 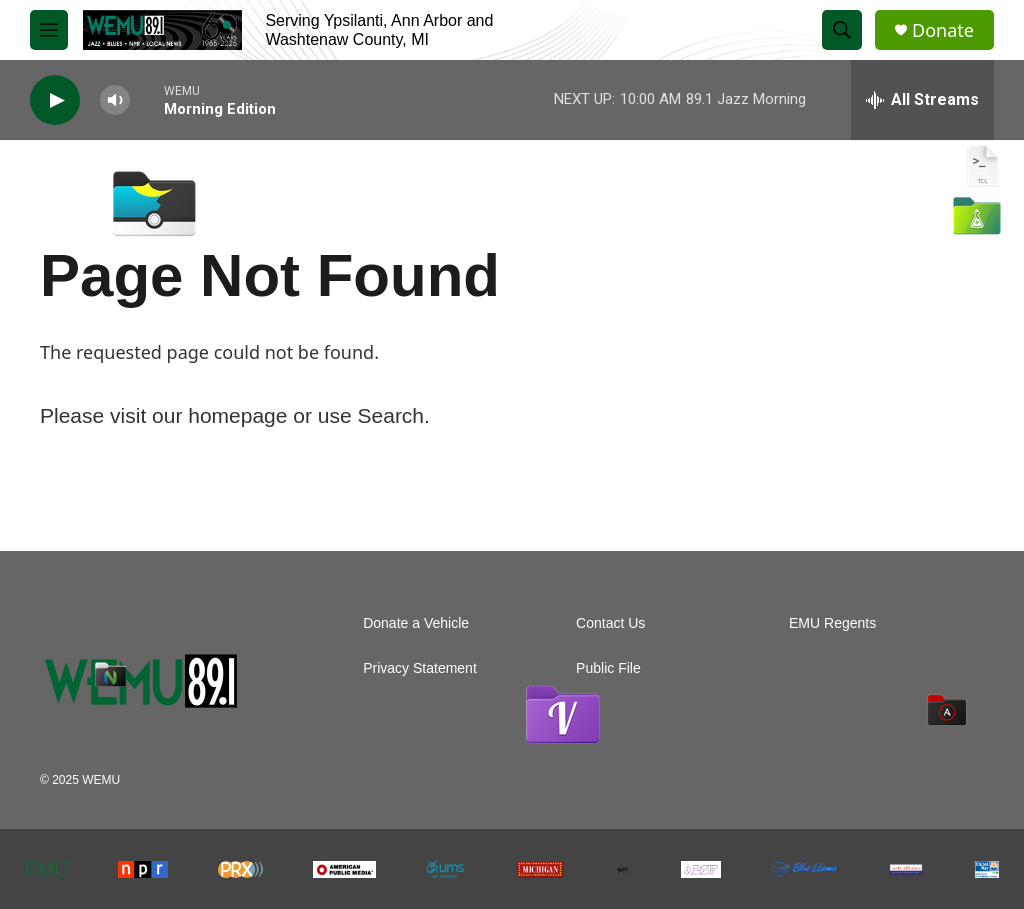 What do you see at coordinates (110, 675) in the screenshot?
I see `open neovim configuration folder` at bounding box center [110, 675].